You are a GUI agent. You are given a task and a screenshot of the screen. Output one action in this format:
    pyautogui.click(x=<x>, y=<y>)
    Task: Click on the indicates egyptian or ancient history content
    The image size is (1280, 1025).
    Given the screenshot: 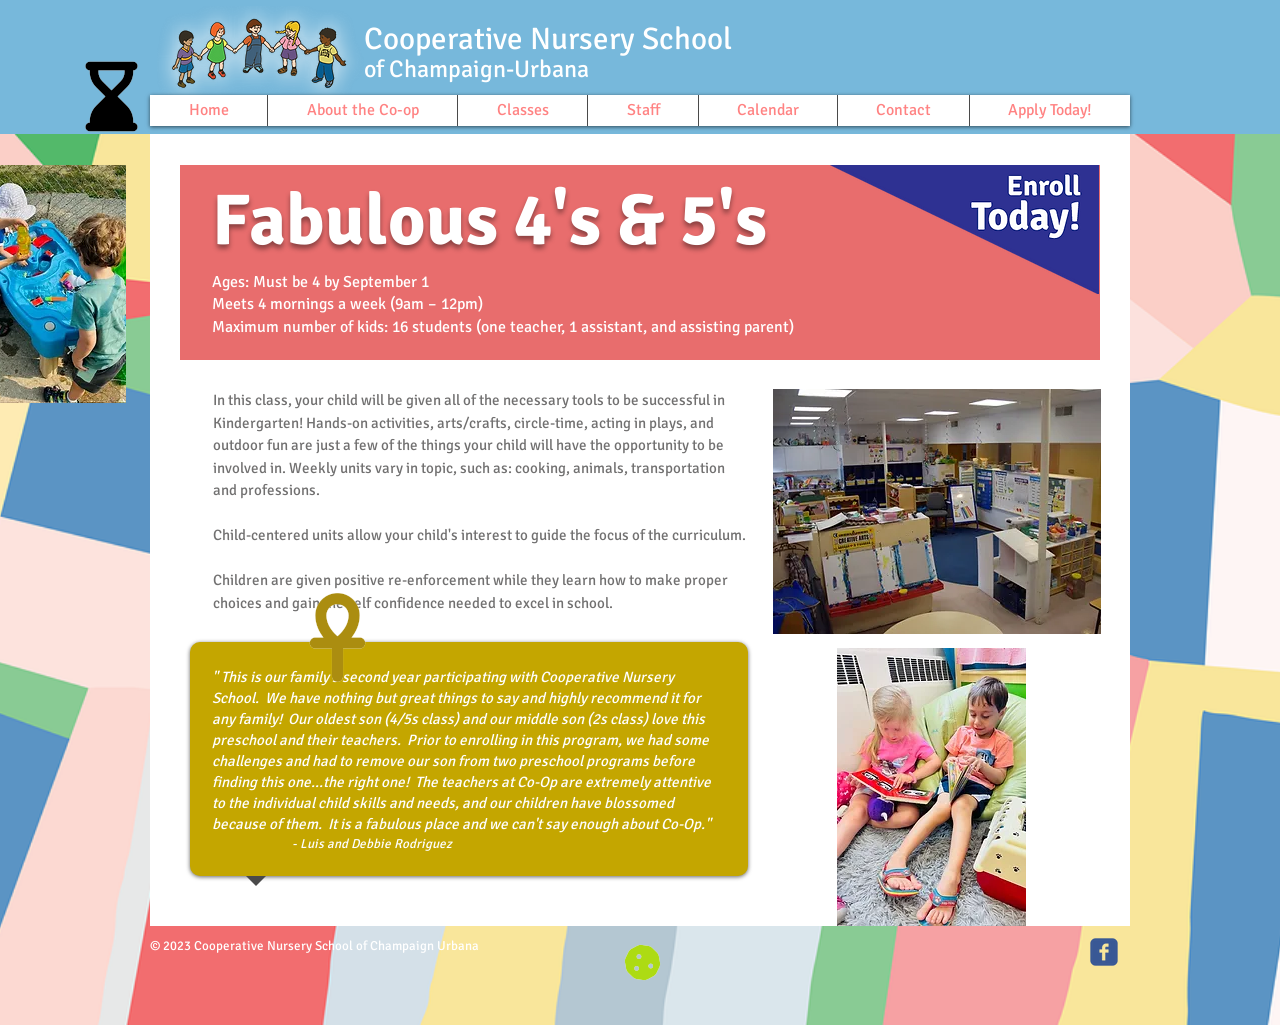 What is the action you would take?
    pyautogui.click(x=337, y=637)
    